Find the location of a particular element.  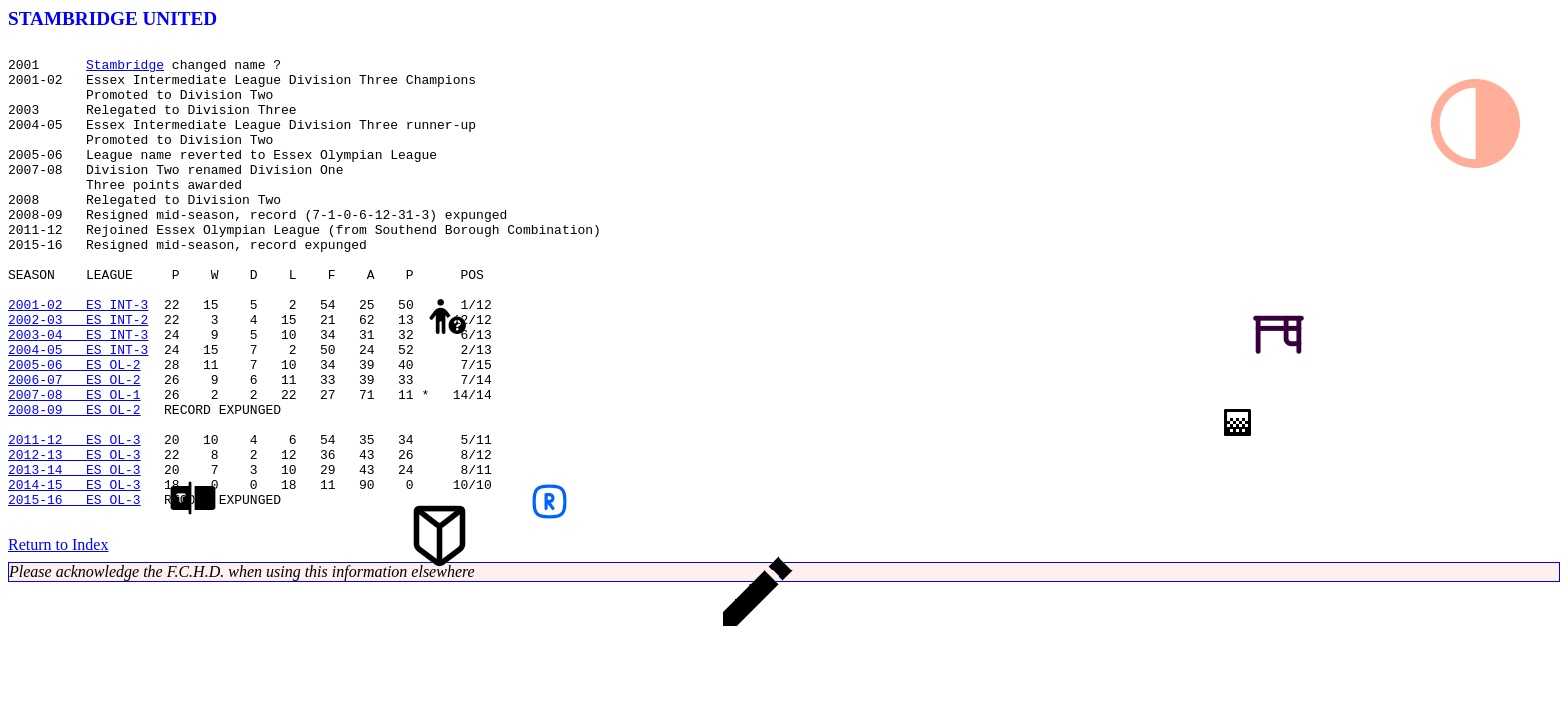

access workspace or desk booking is located at coordinates (1278, 333).